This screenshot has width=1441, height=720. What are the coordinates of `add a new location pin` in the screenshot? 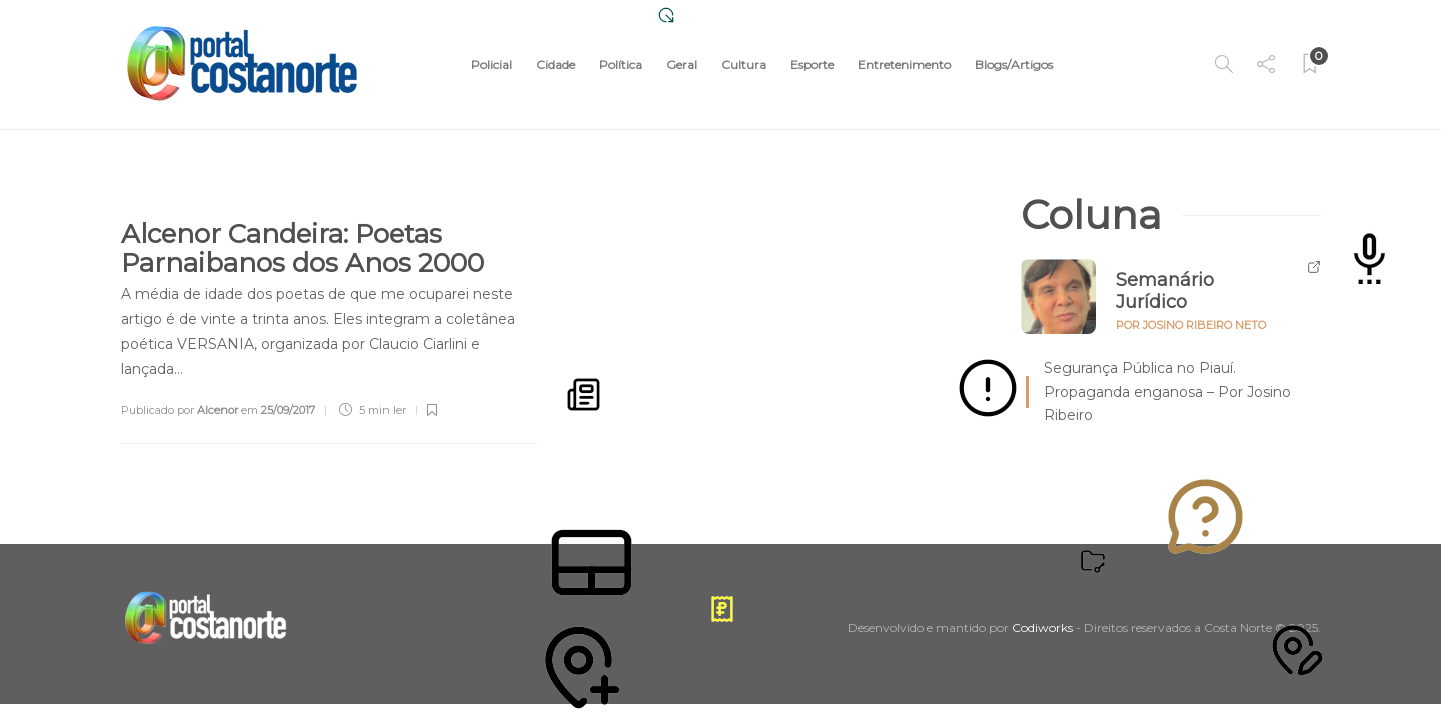 It's located at (578, 667).